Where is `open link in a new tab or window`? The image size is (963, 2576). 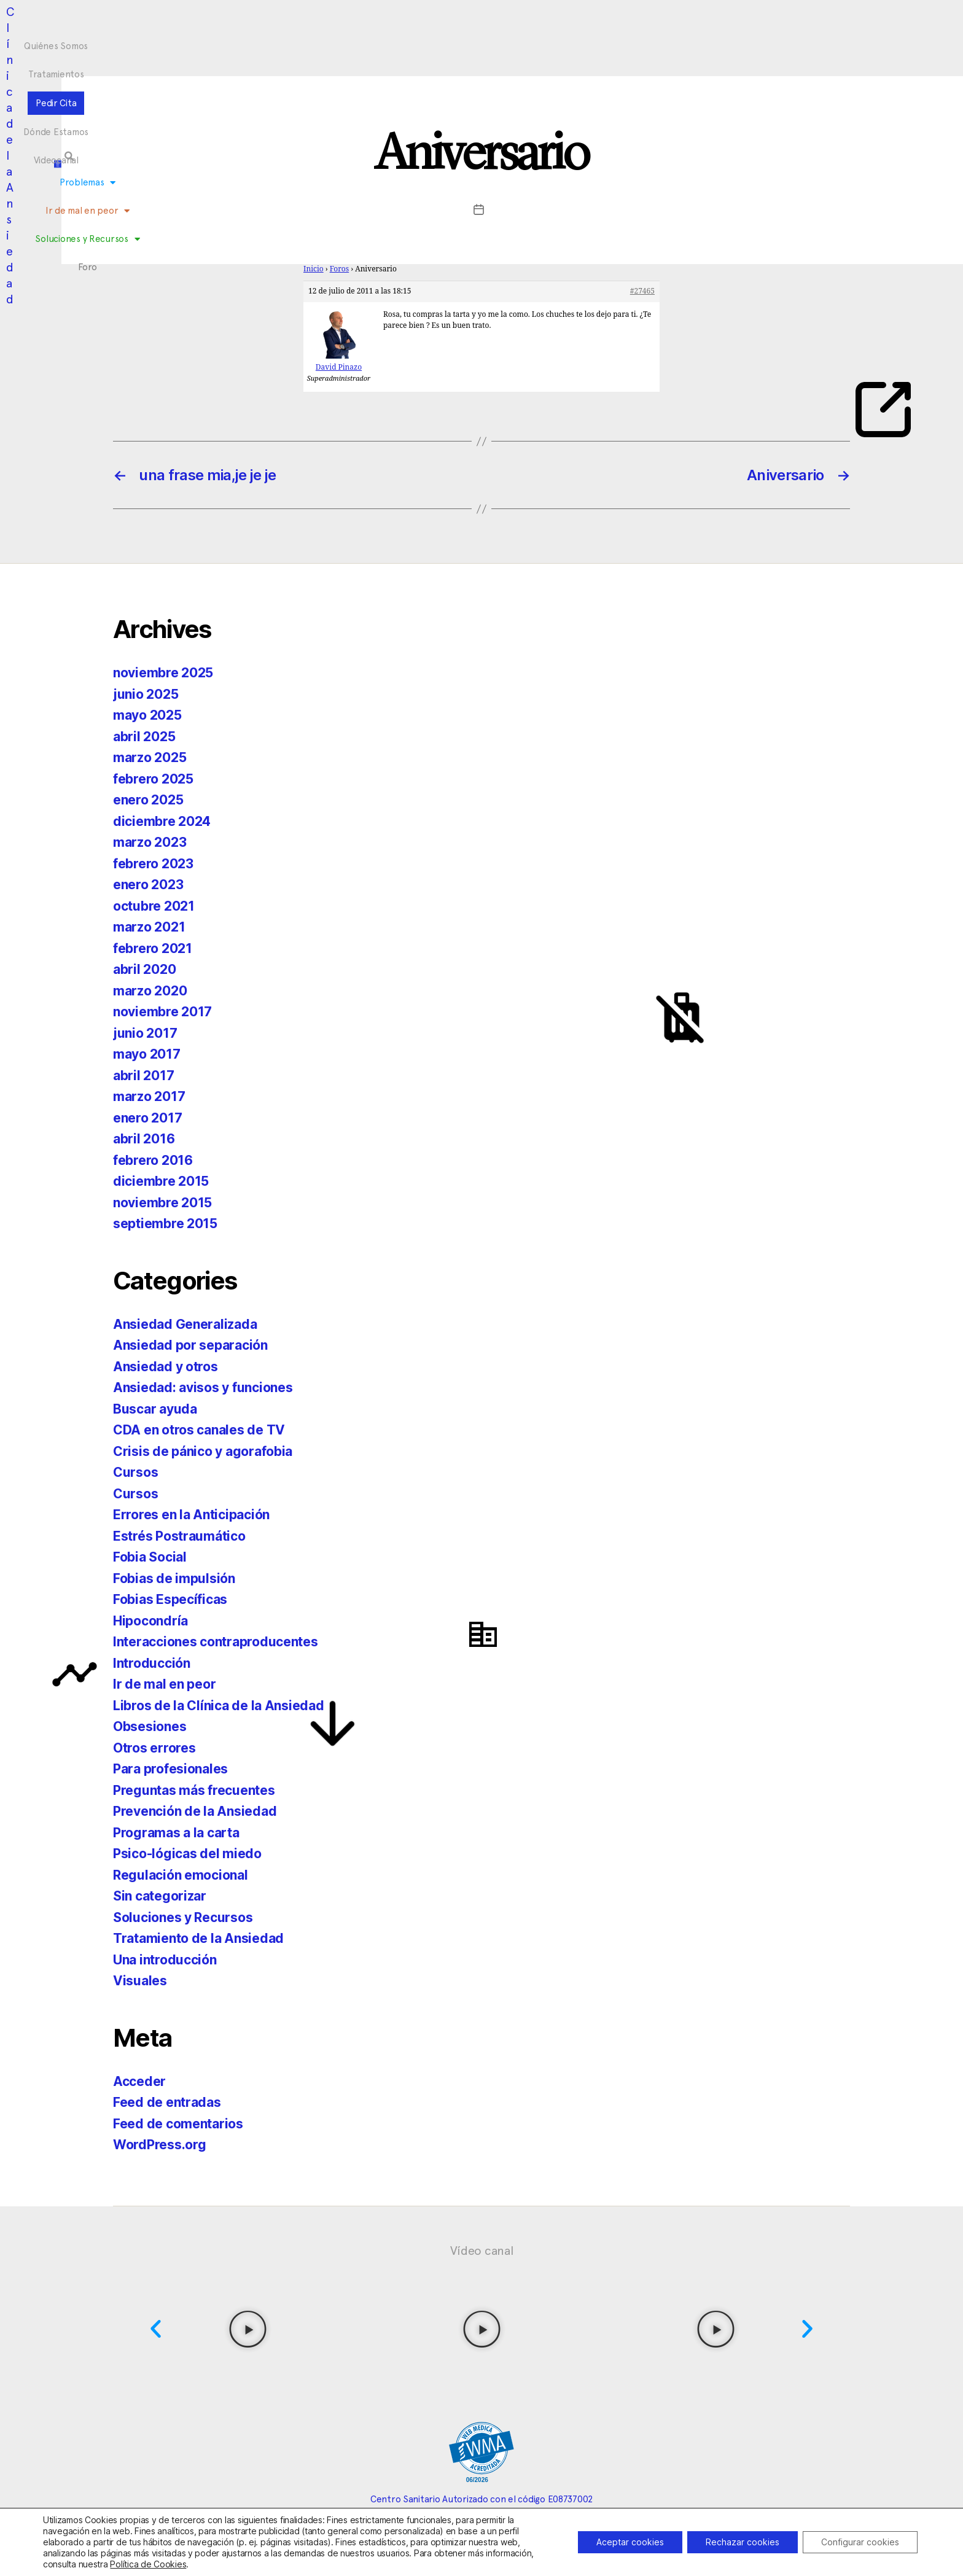
open link in a new tab or window is located at coordinates (883, 410).